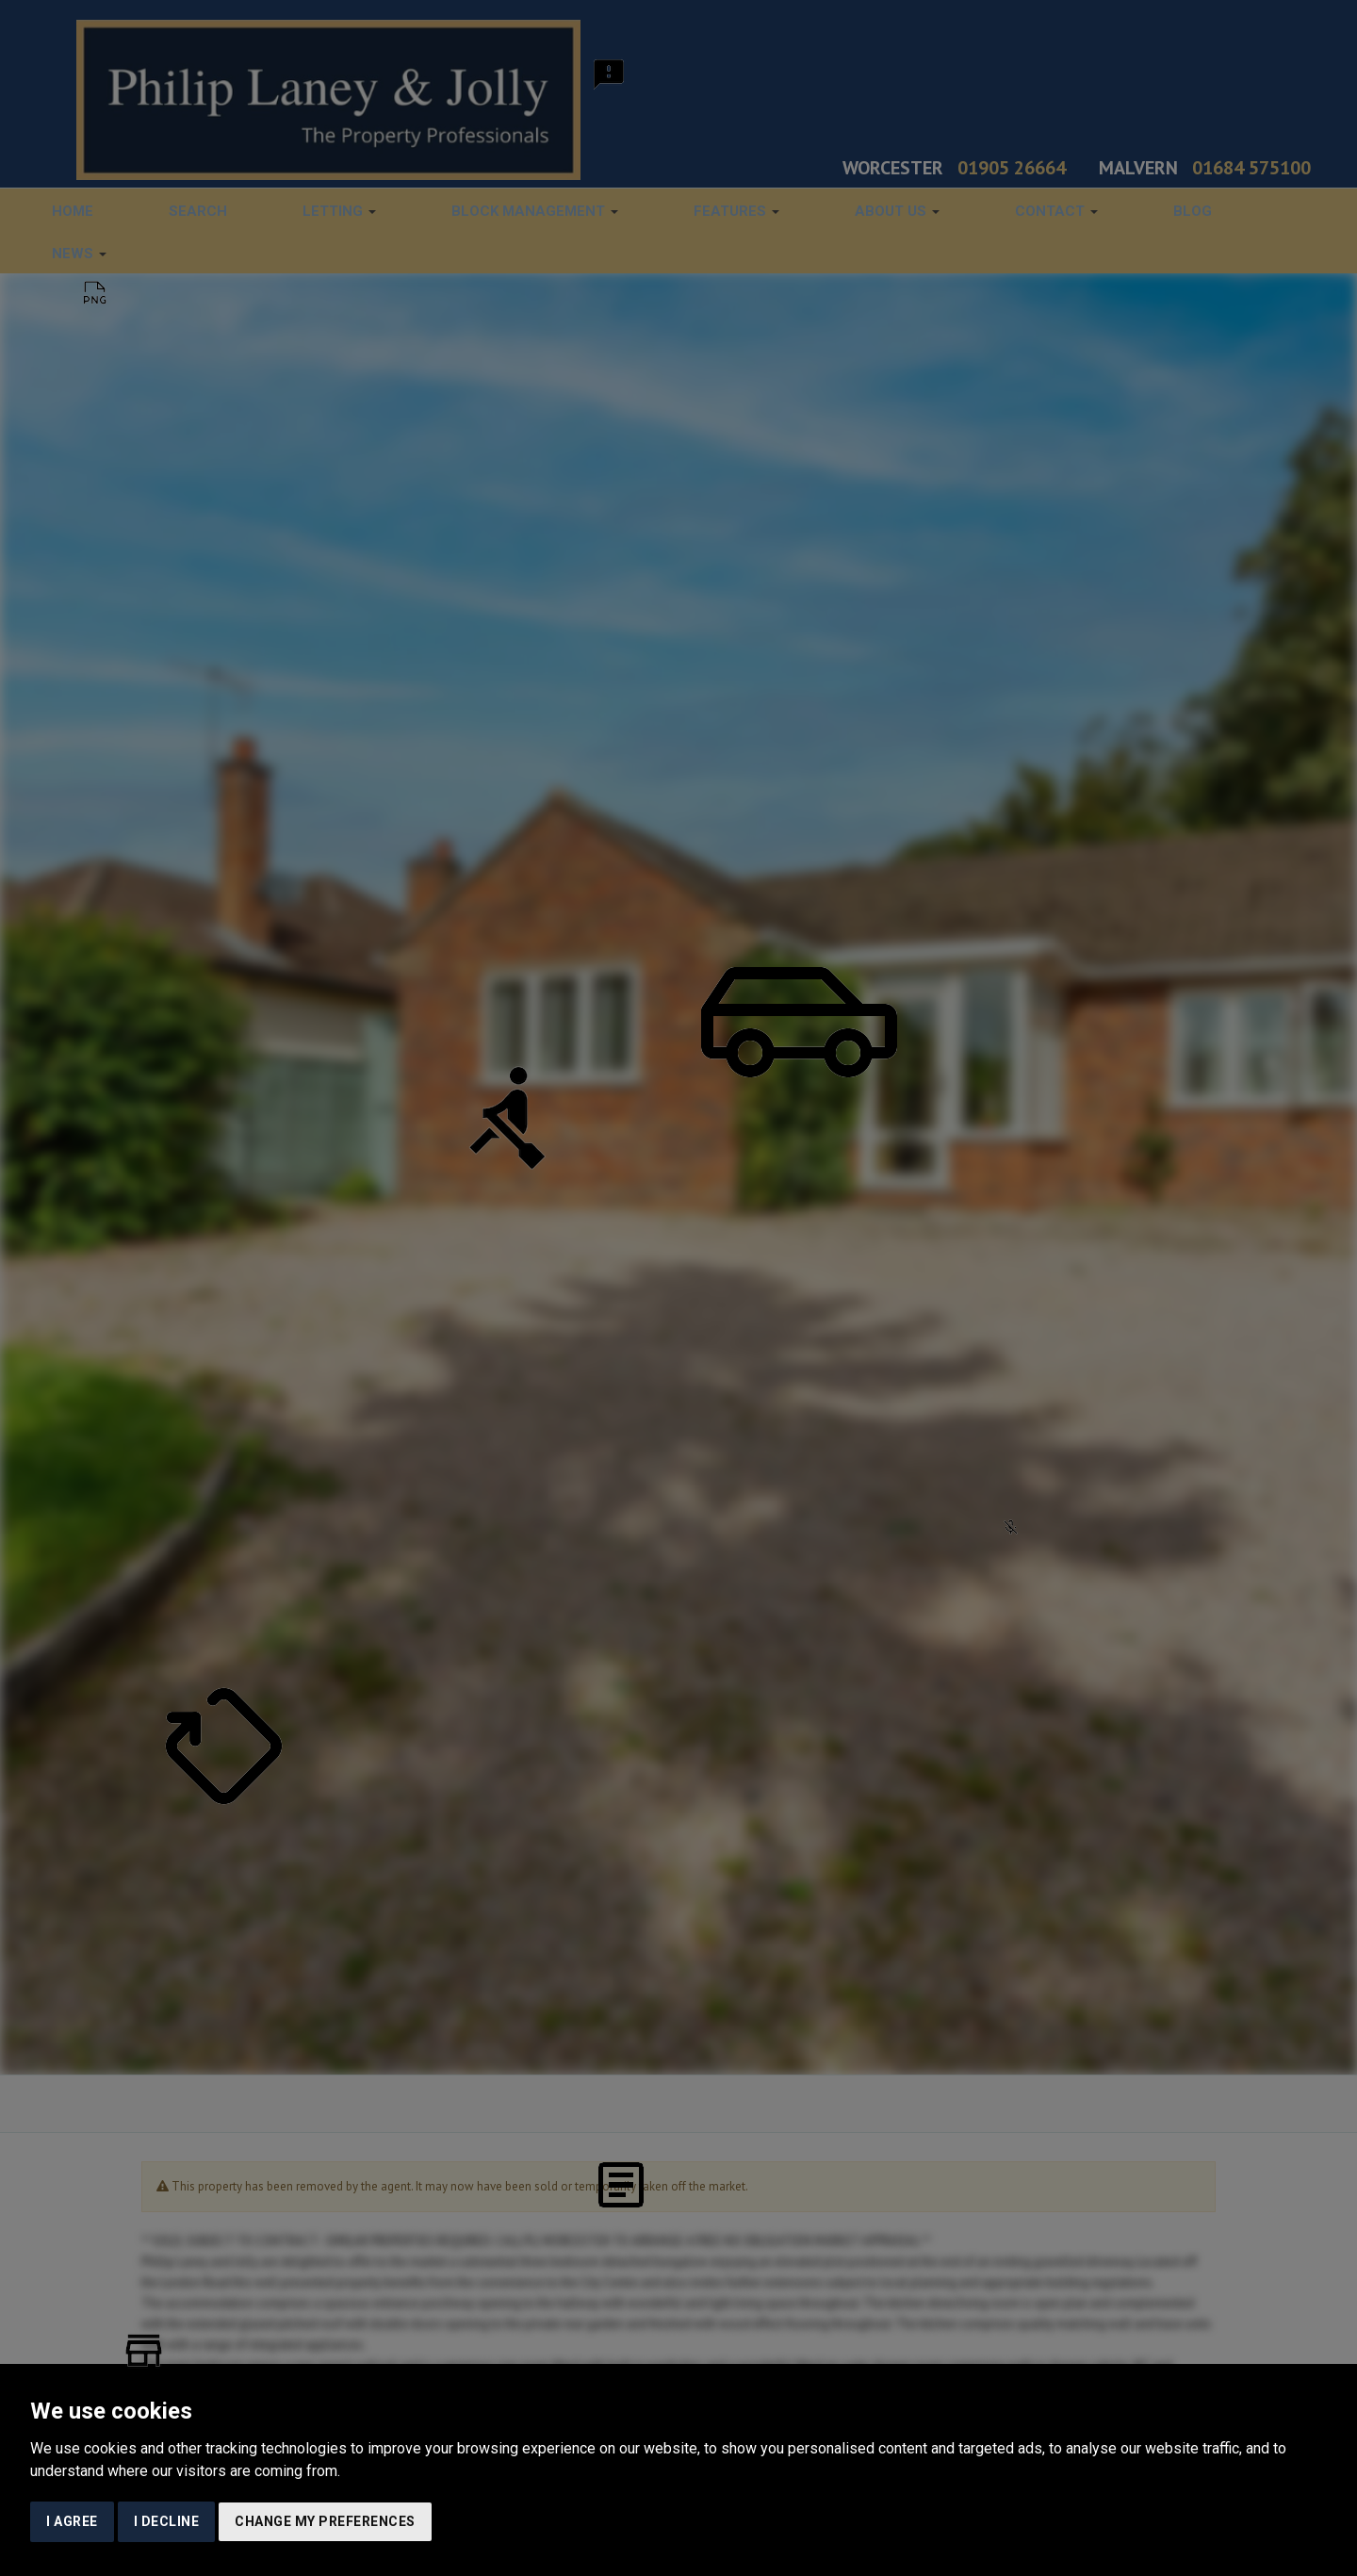 This screenshot has width=1357, height=2576. What do you see at coordinates (223, 1746) in the screenshot?
I see `rotate image or element` at bounding box center [223, 1746].